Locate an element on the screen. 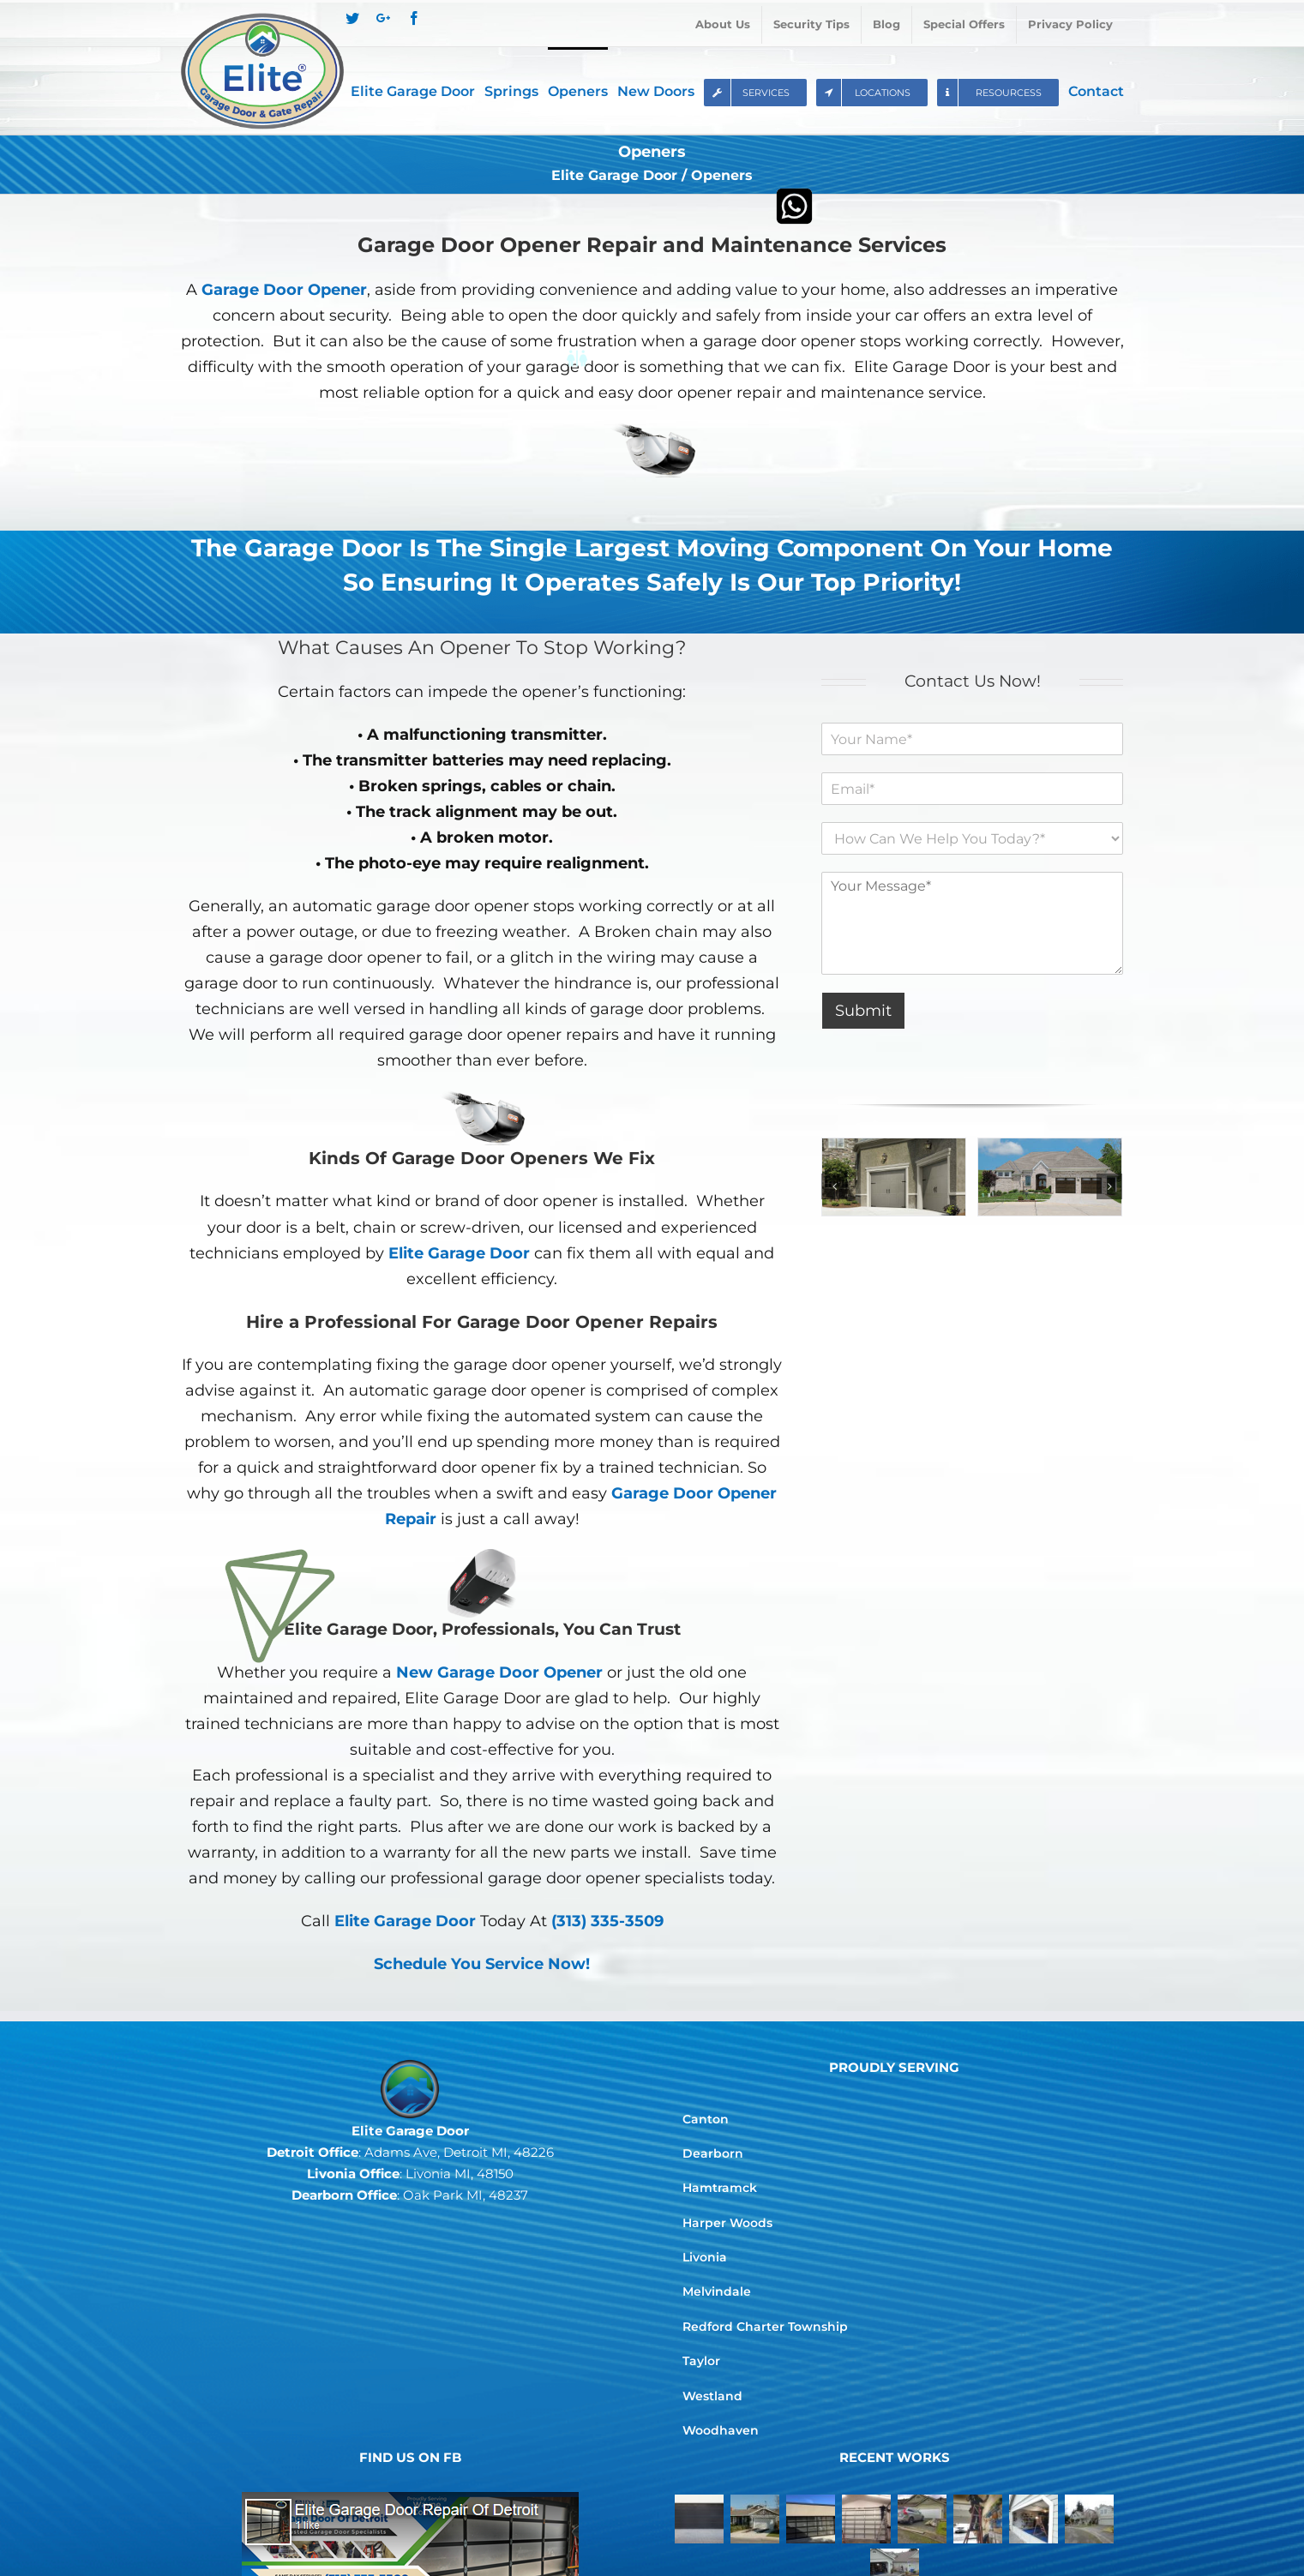 This screenshot has width=1304, height=2576. open WhatsApp messaging app is located at coordinates (794, 206).